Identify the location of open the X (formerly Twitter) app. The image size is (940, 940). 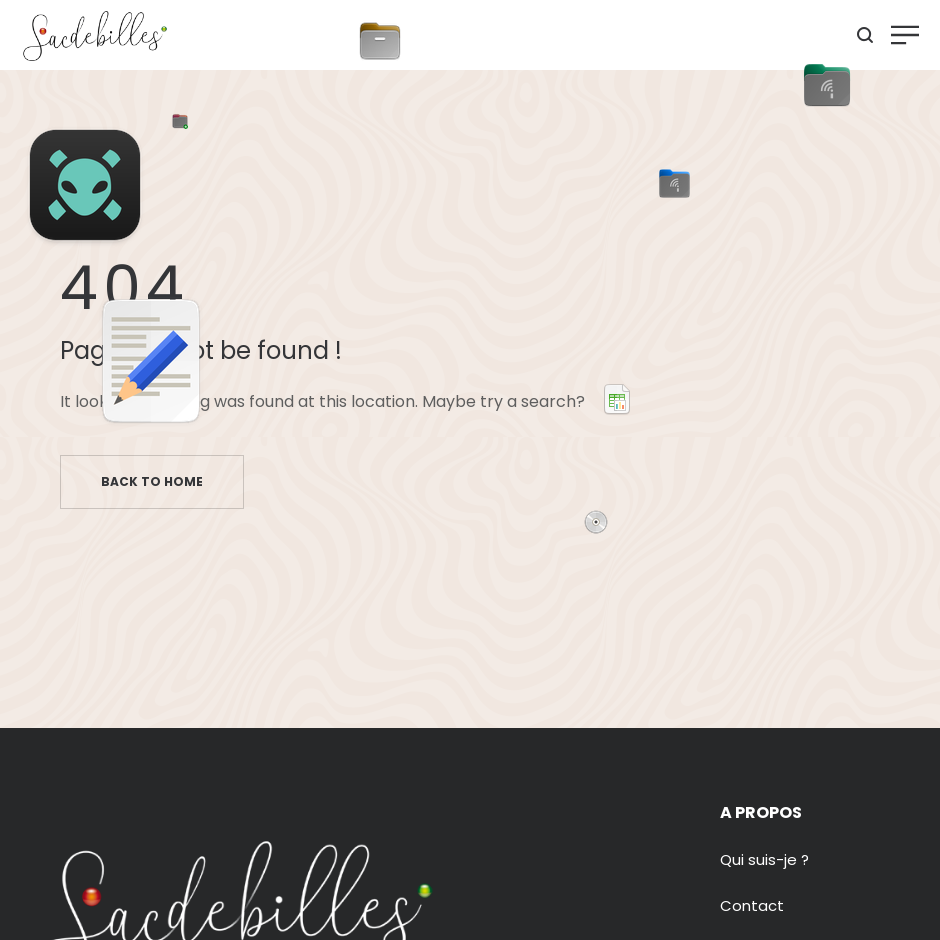
(85, 185).